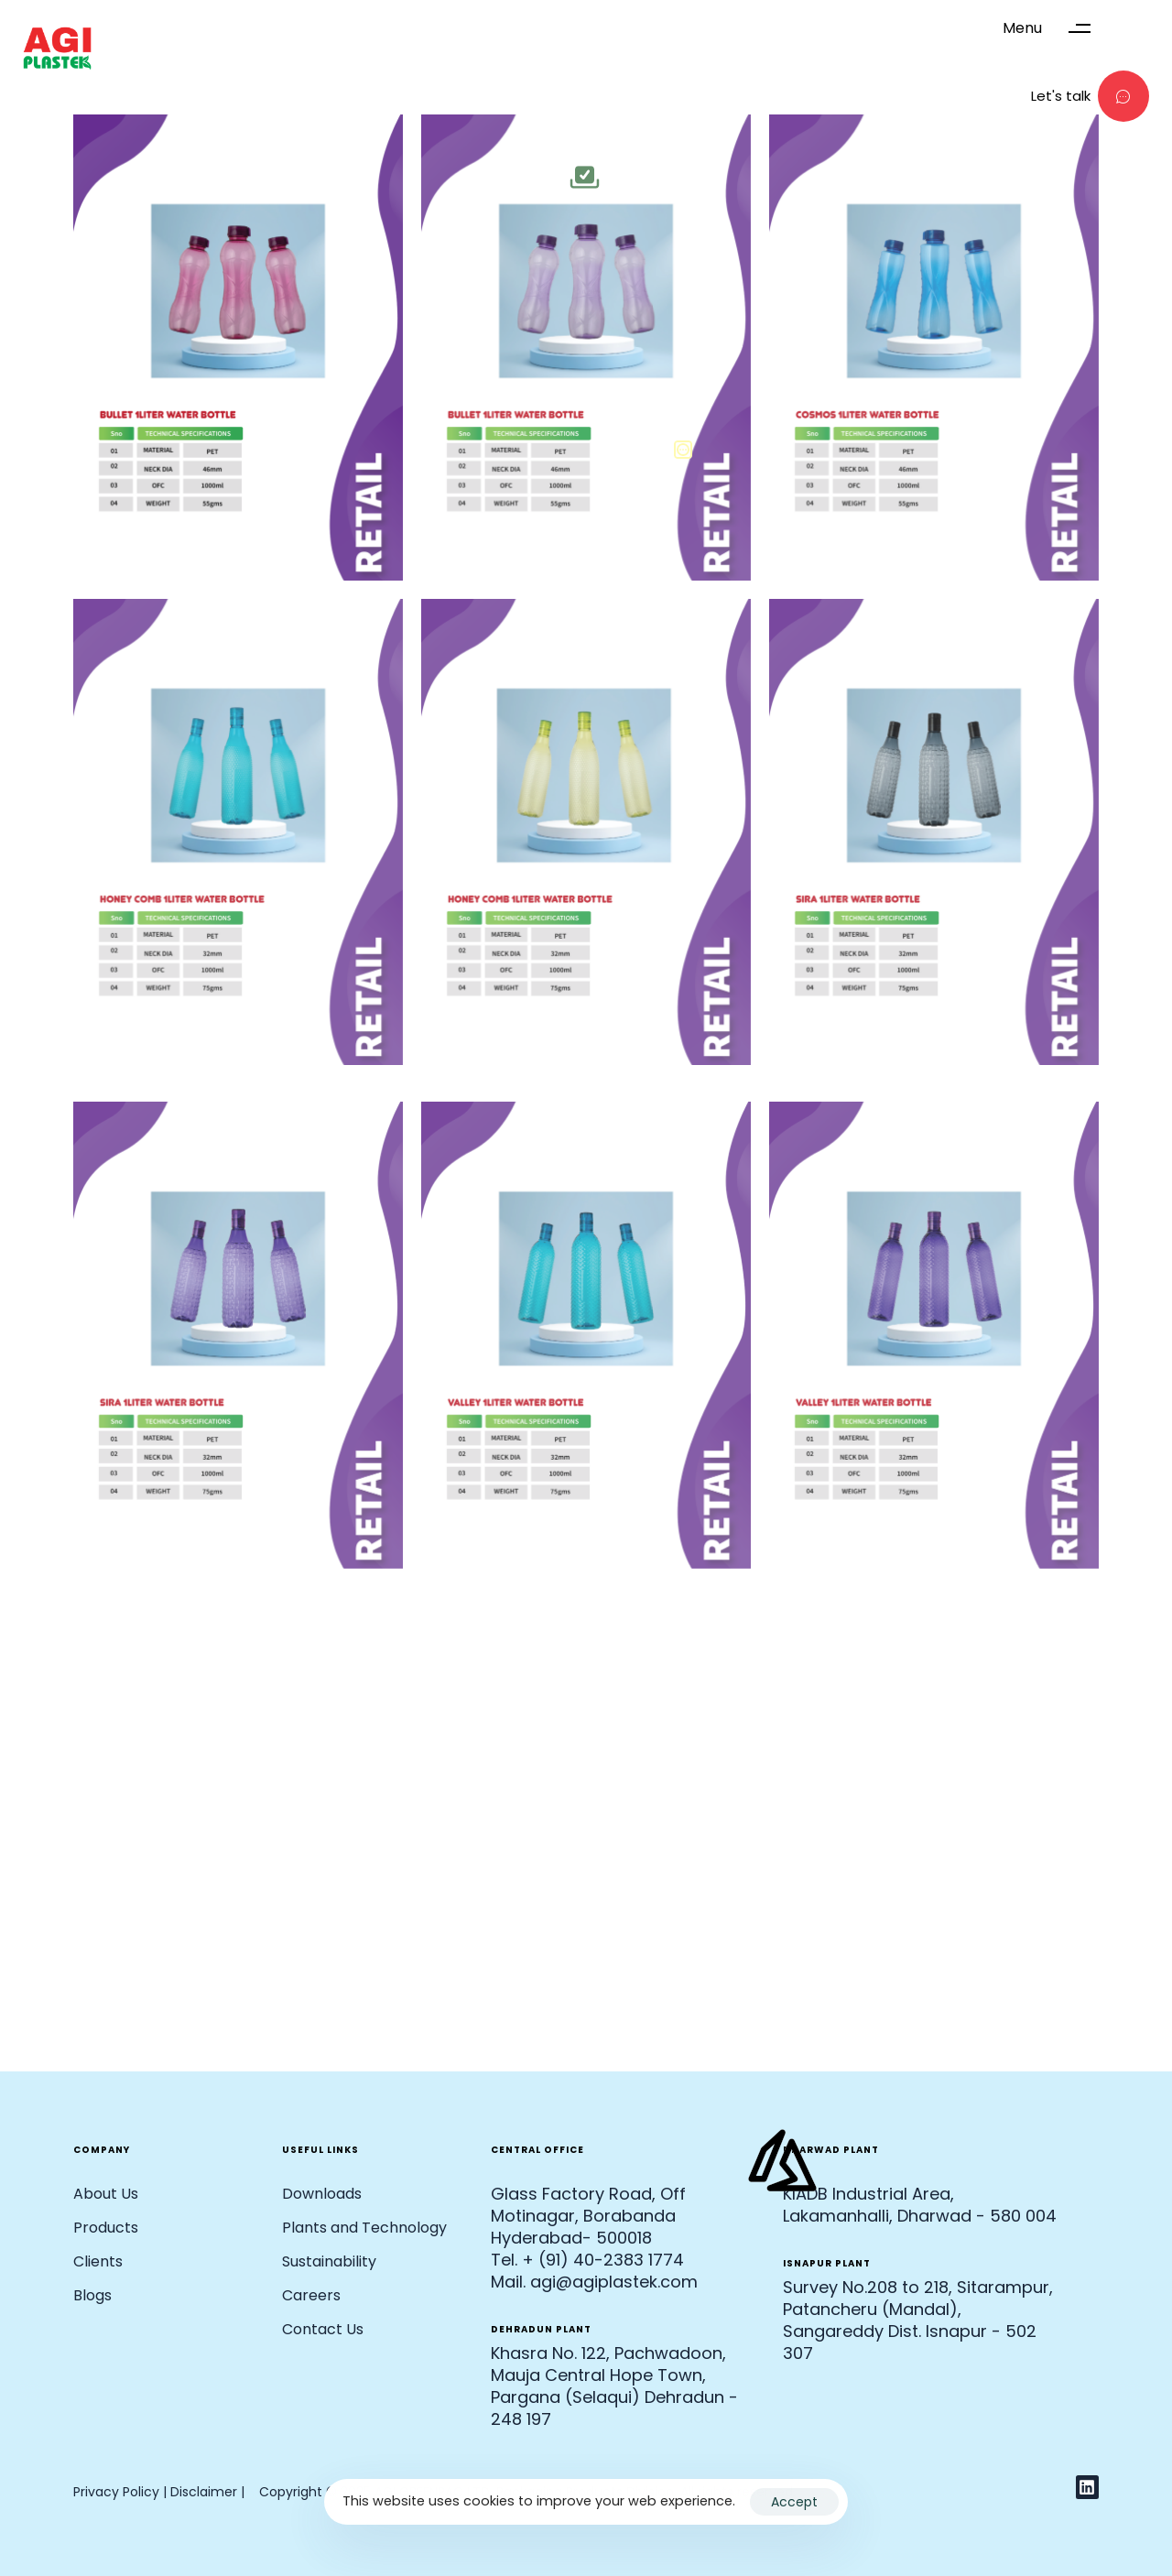 The width and height of the screenshot is (1172, 2576). I want to click on cast your vote or submit a ballot, so click(584, 177).